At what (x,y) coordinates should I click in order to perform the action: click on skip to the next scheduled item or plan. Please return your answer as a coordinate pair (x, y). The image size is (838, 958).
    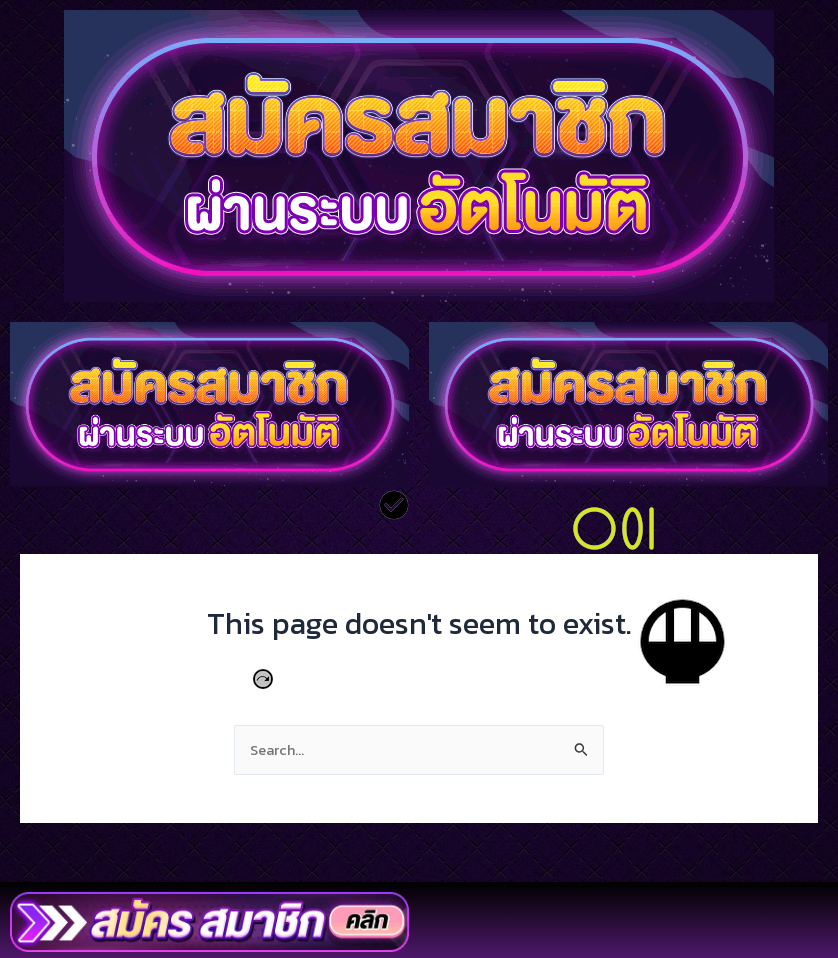
    Looking at the image, I should click on (263, 679).